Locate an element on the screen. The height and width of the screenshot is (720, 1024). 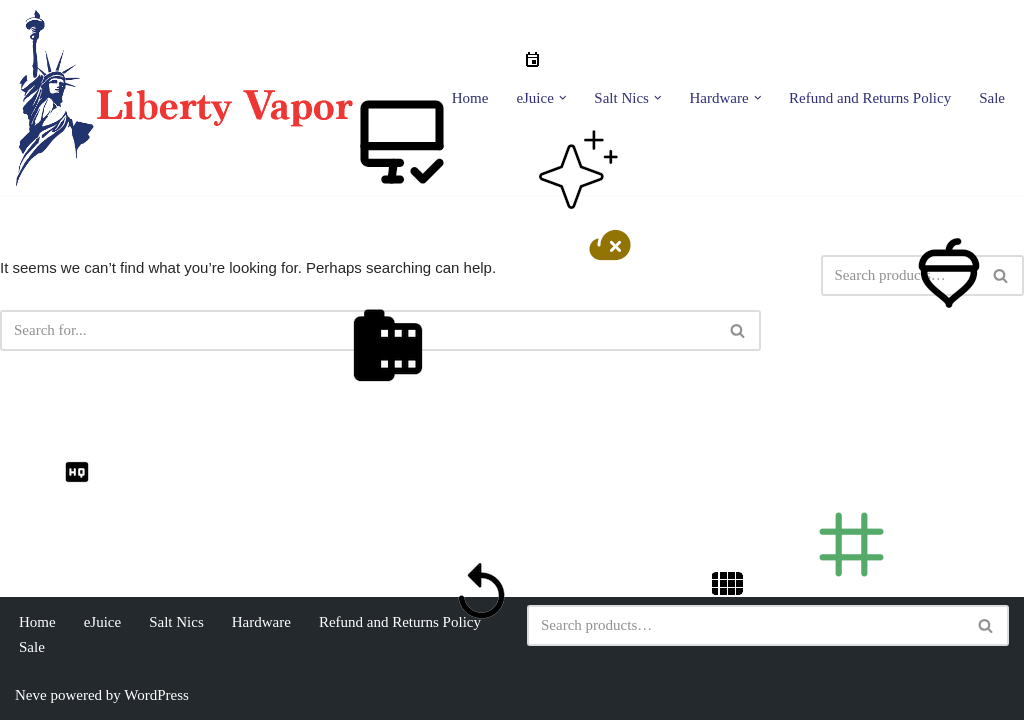
disconnect from cloud storage is located at coordinates (610, 245).